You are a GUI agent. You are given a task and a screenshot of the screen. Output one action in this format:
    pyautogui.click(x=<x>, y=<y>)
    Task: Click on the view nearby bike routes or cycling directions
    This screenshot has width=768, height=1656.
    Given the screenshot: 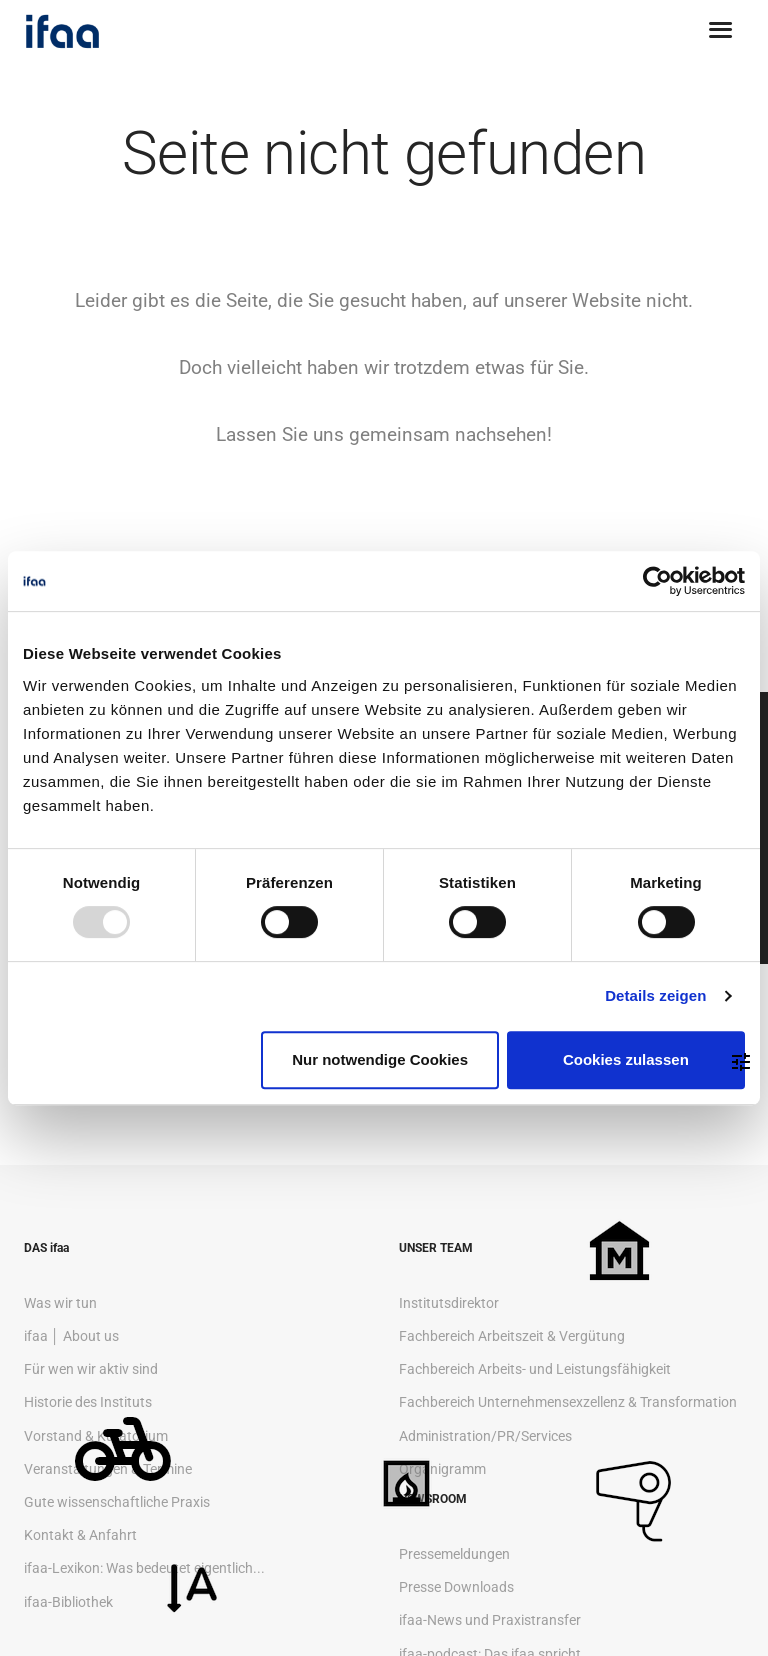 What is the action you would take?
    pyautogui.click(x=123, y=1449)
    